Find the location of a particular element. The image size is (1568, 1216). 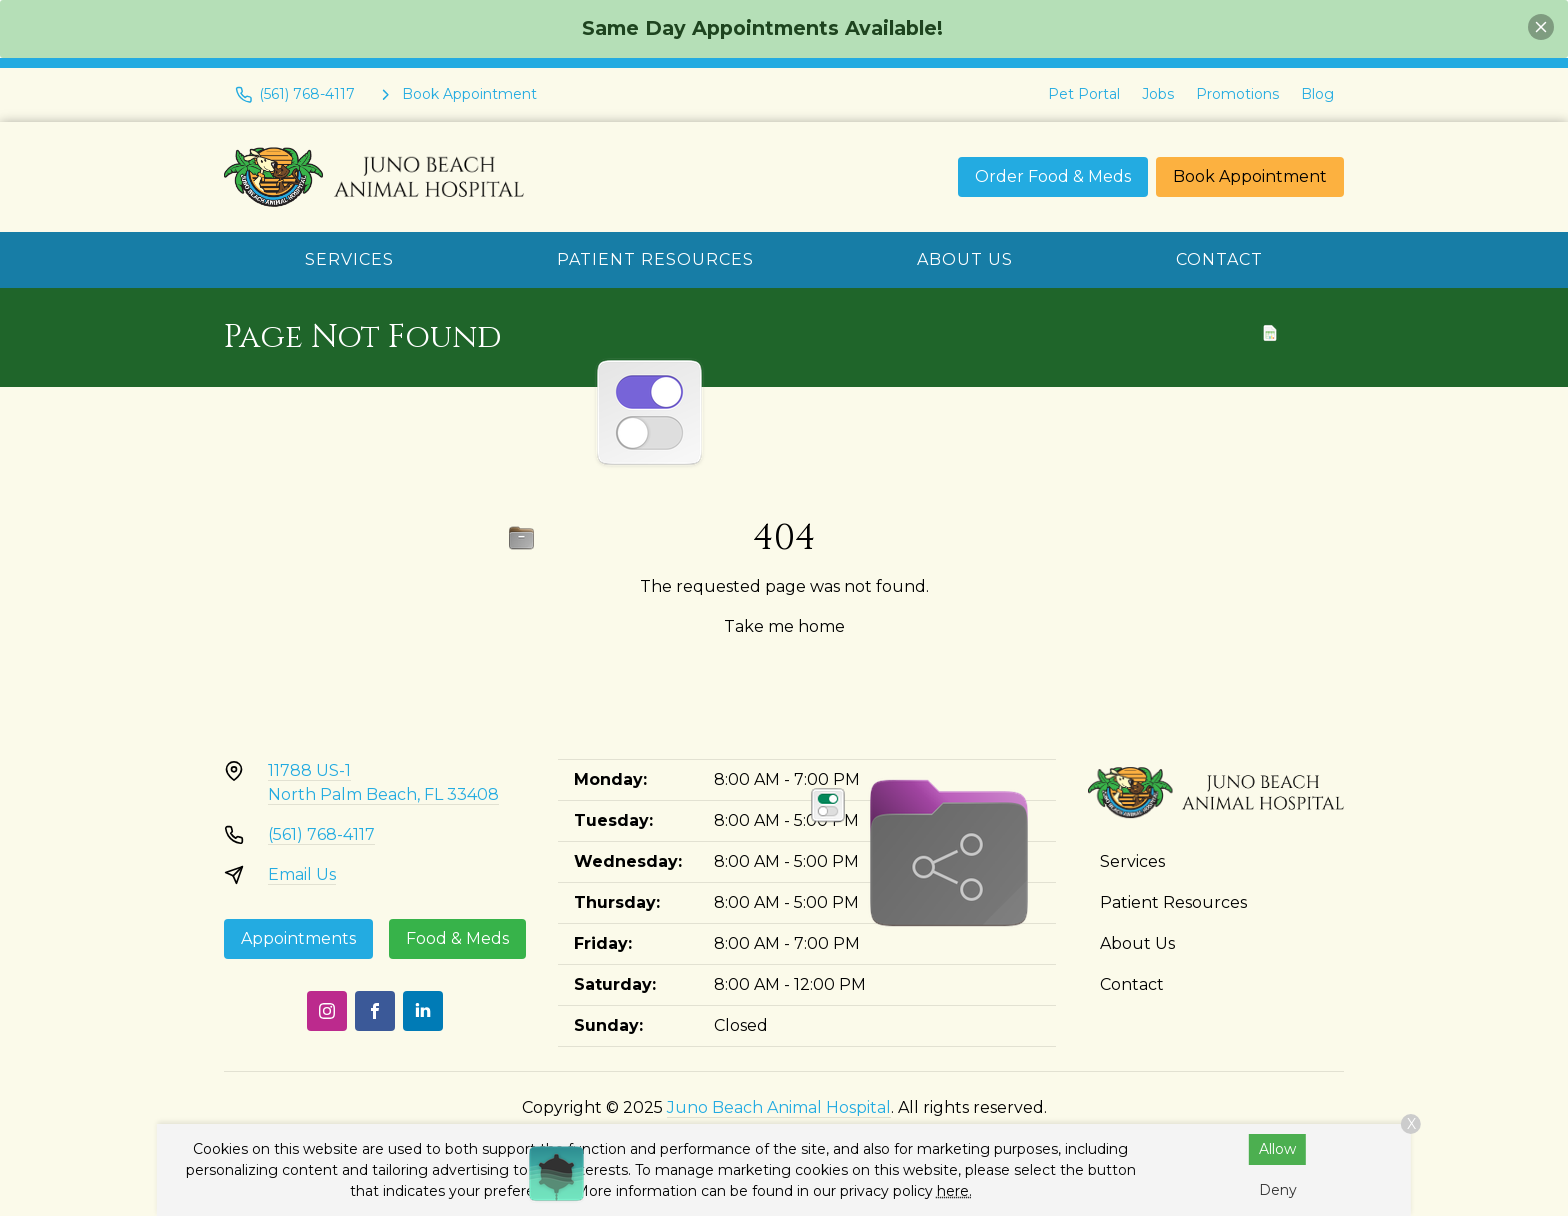

open a spreadsheet file is located at coordinates (1270, 333).